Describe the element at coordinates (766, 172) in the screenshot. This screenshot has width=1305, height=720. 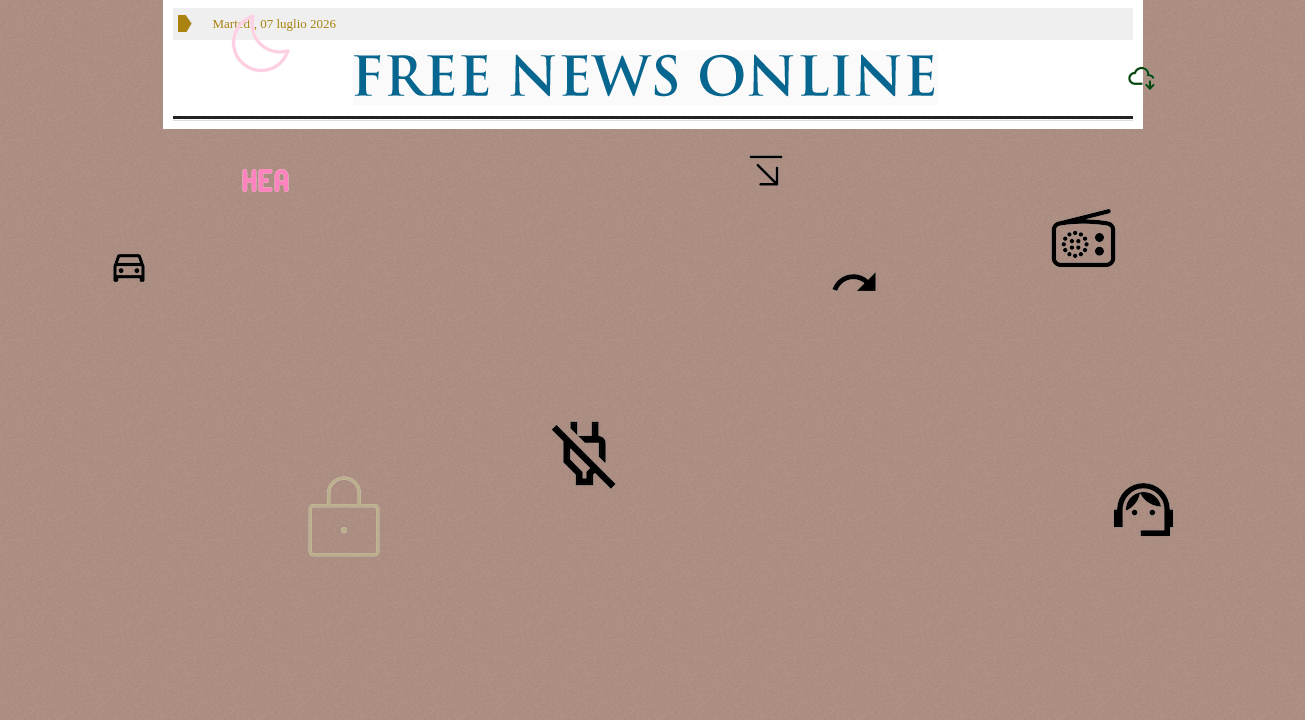
I see `move item to bottom-right corner` at that location.